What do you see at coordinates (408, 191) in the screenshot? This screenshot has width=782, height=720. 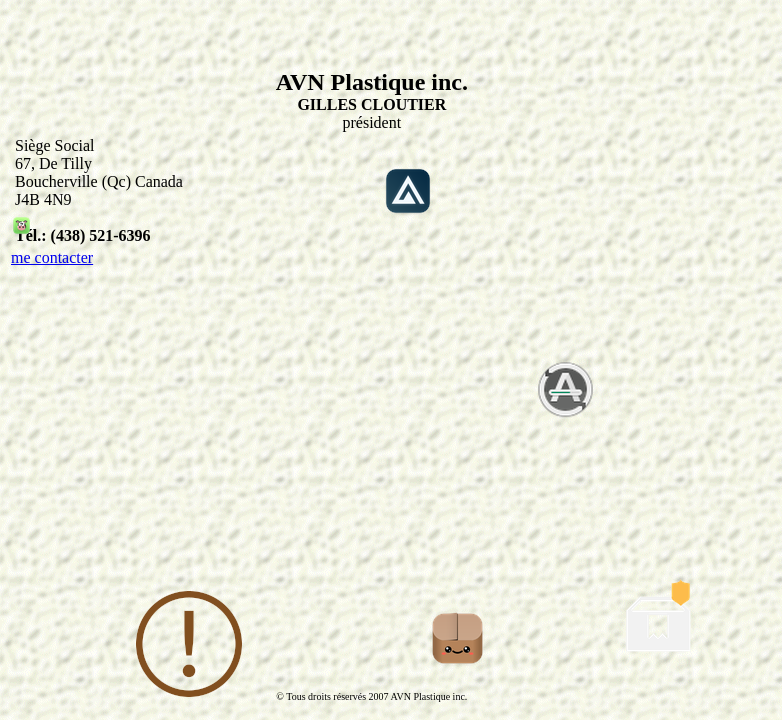 I see `open the autograph app` at bounding box center [408, 191].